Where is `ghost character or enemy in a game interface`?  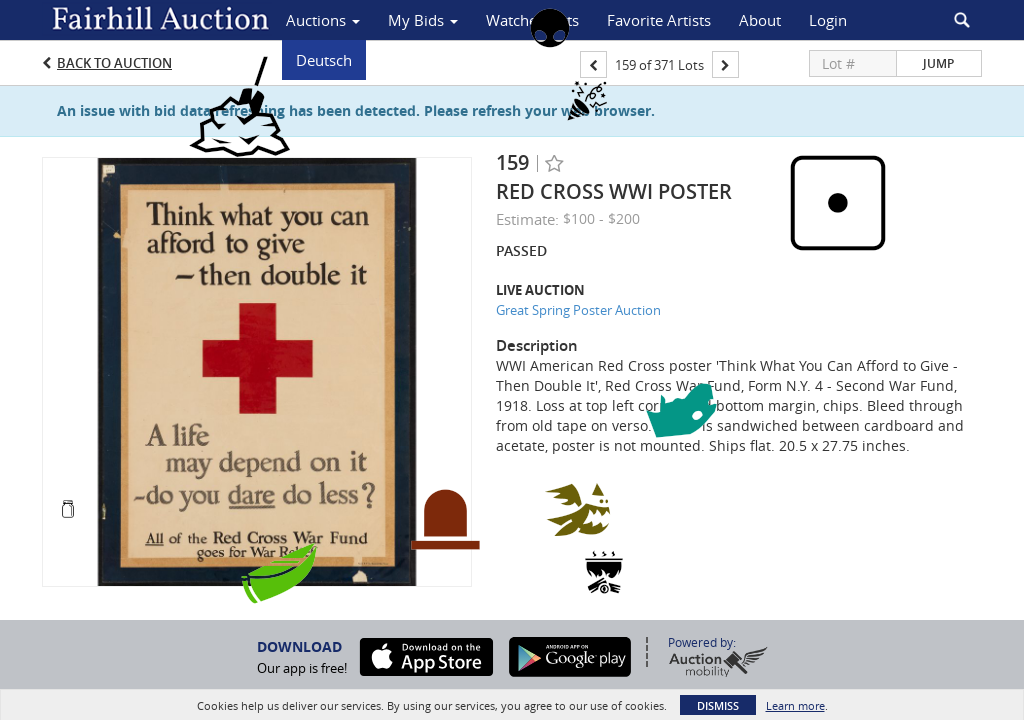
ghost character or enemy in a game interface is located at coordinates (577, 509).